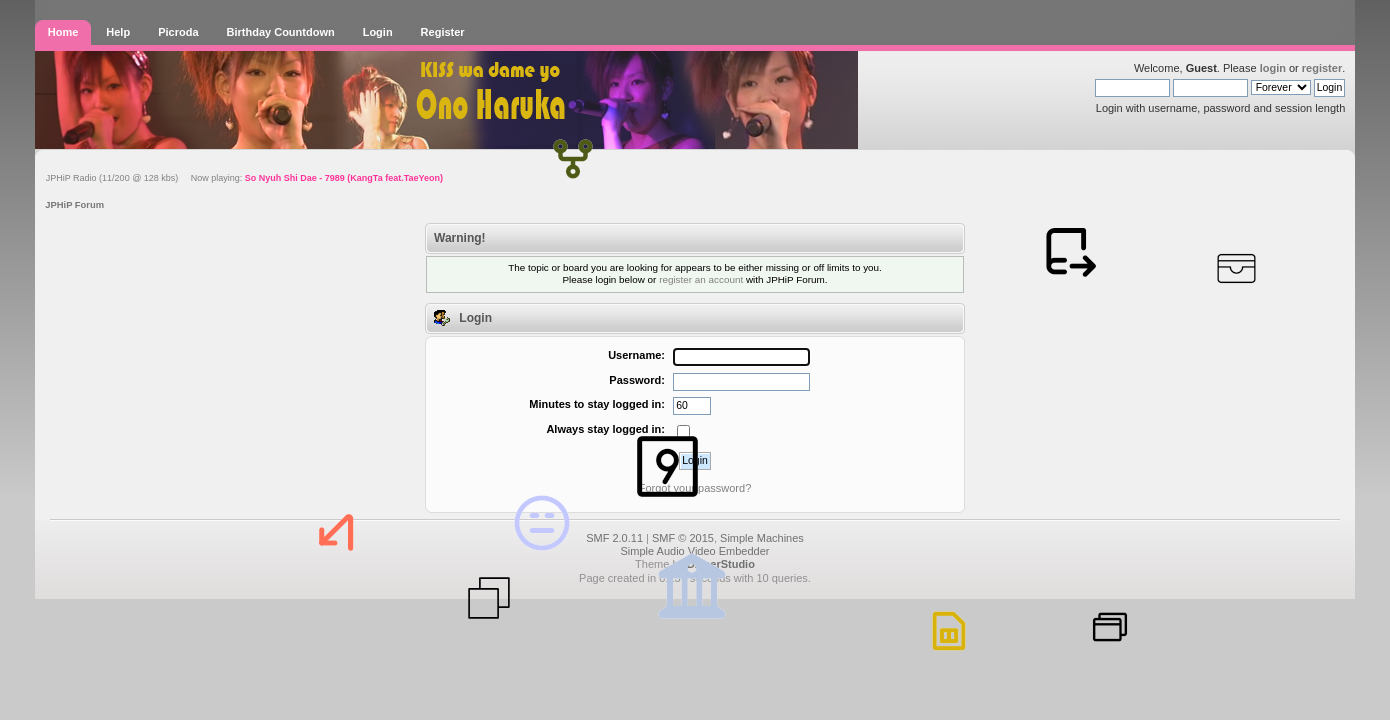 The image size is (1390, 720). I want to click on pull changes from a remote repository, so click(1069, 254).